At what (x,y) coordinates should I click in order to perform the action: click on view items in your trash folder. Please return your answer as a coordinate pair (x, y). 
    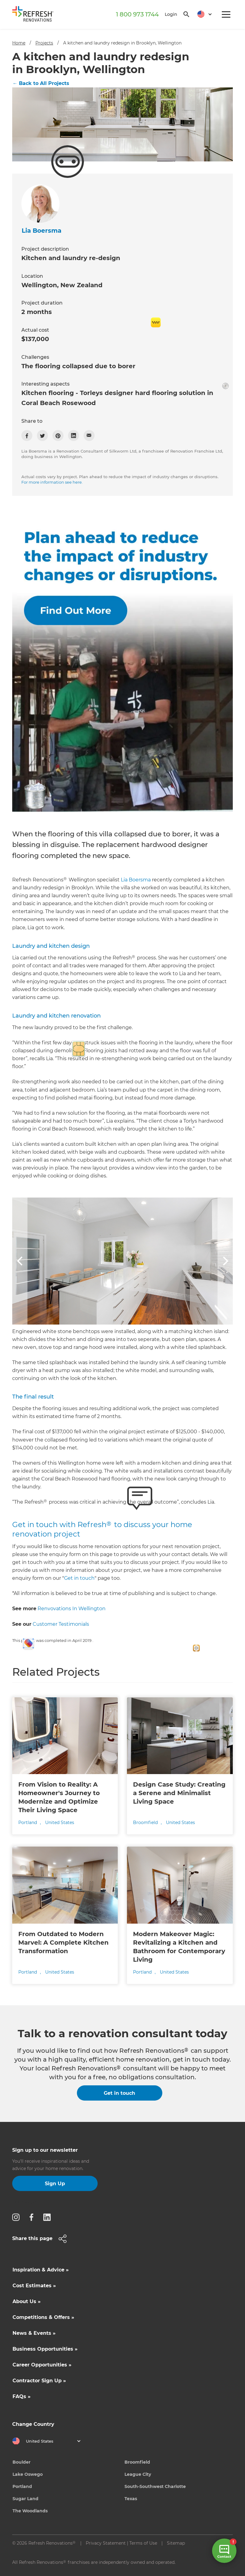
    Looking at the image, I should click on (35, 796).